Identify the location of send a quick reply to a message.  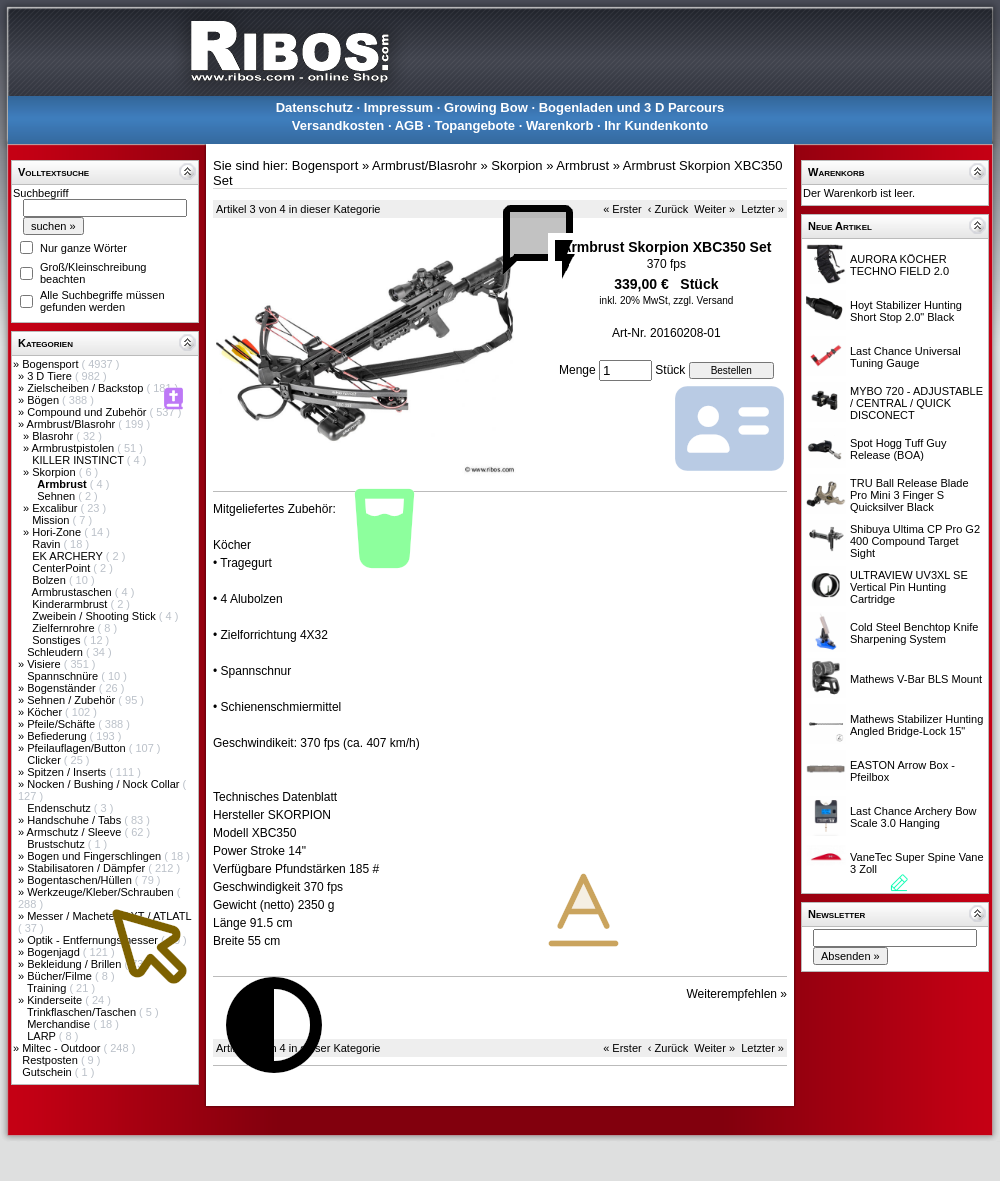
(538, 240).